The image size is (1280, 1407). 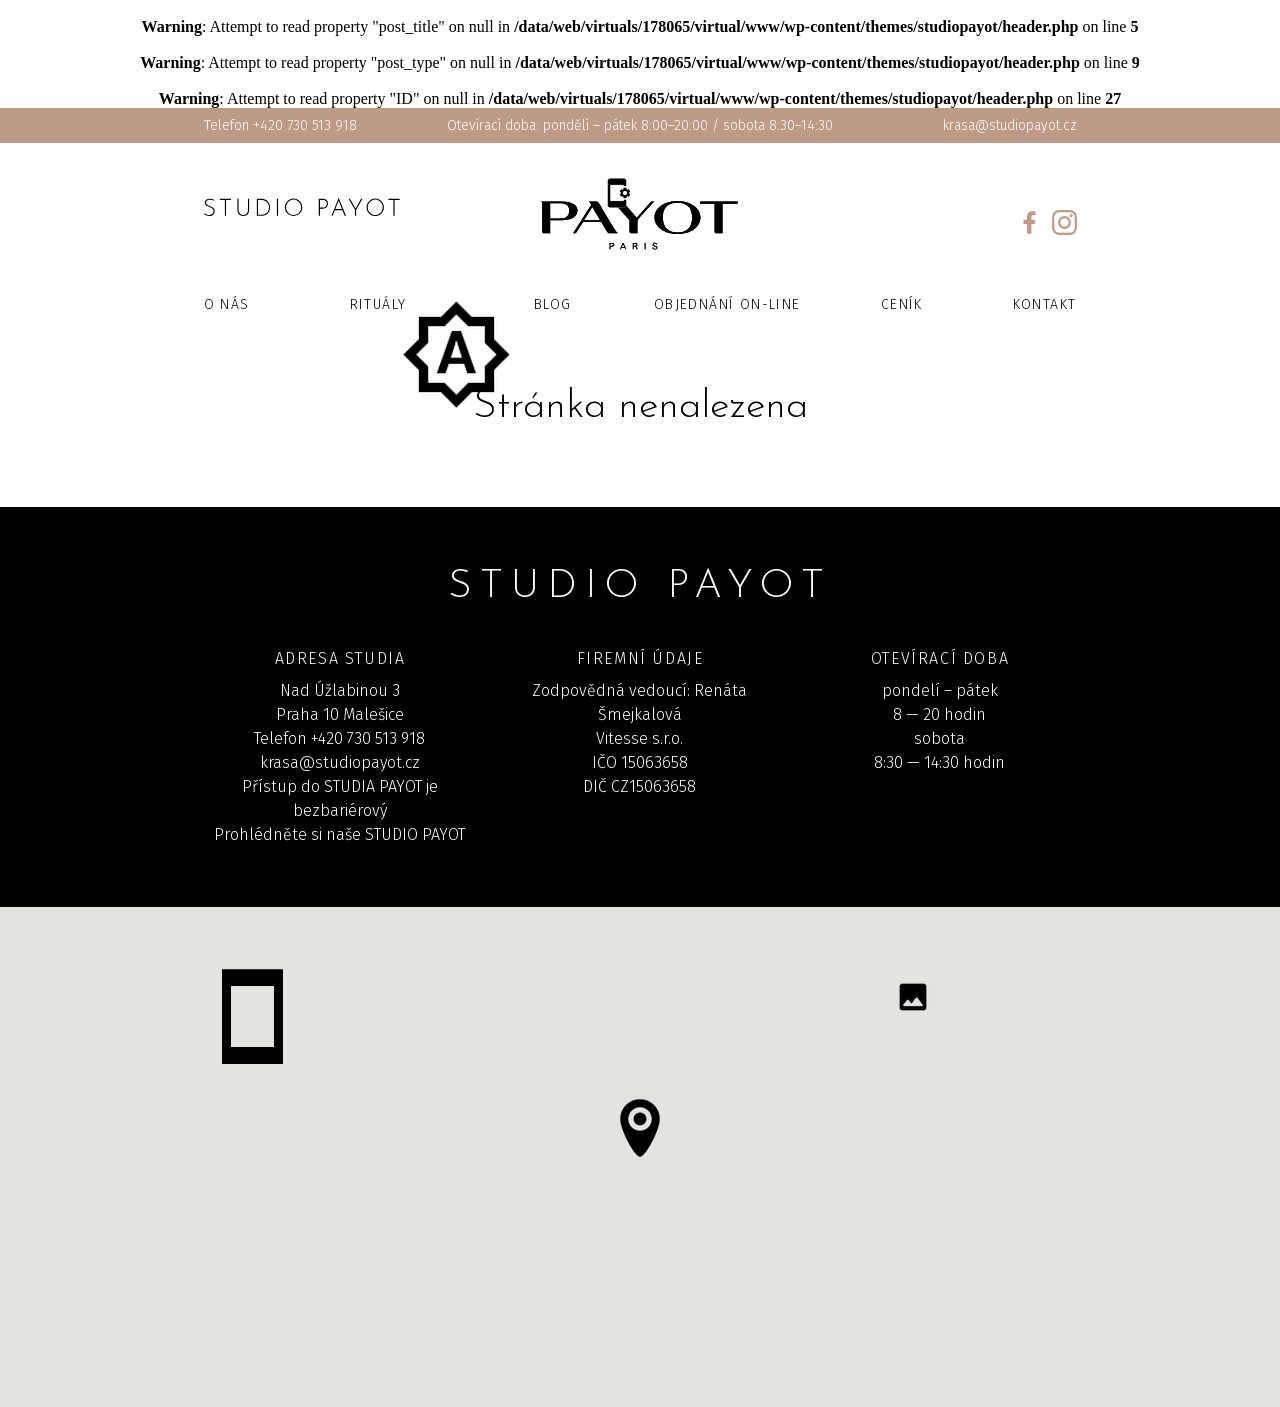 What do you see at coordinates (456, 354) in the screenshot?
I see `enable automatic brightness adjustment` at bounding box center [456, 354].